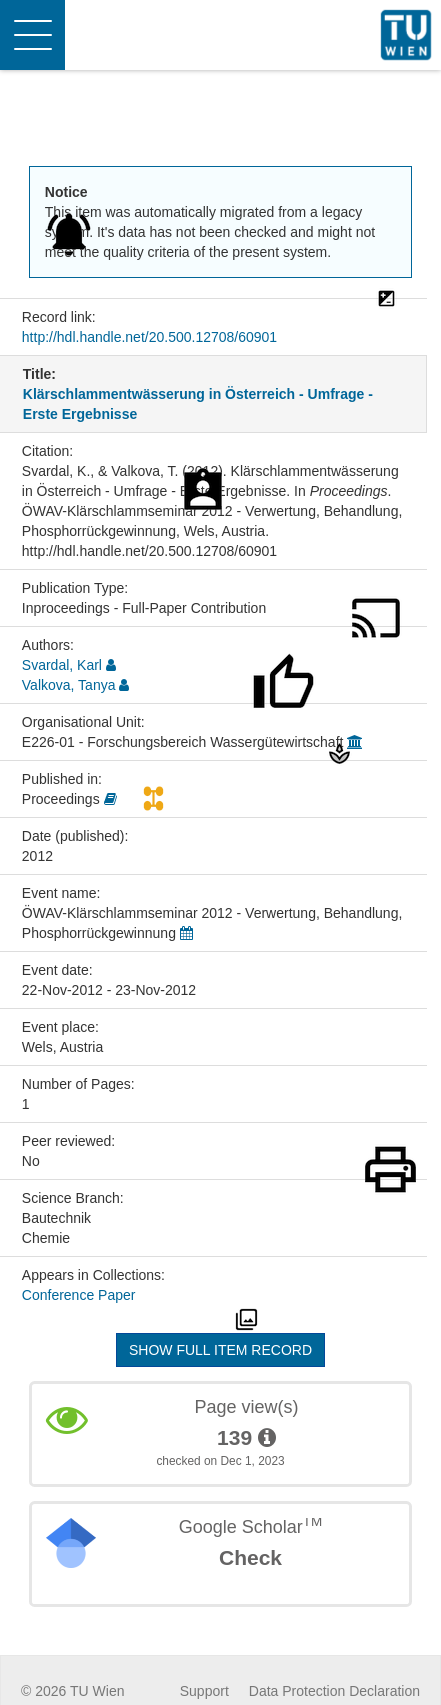  I want to click on view user profile or account details, so click(203, 491).